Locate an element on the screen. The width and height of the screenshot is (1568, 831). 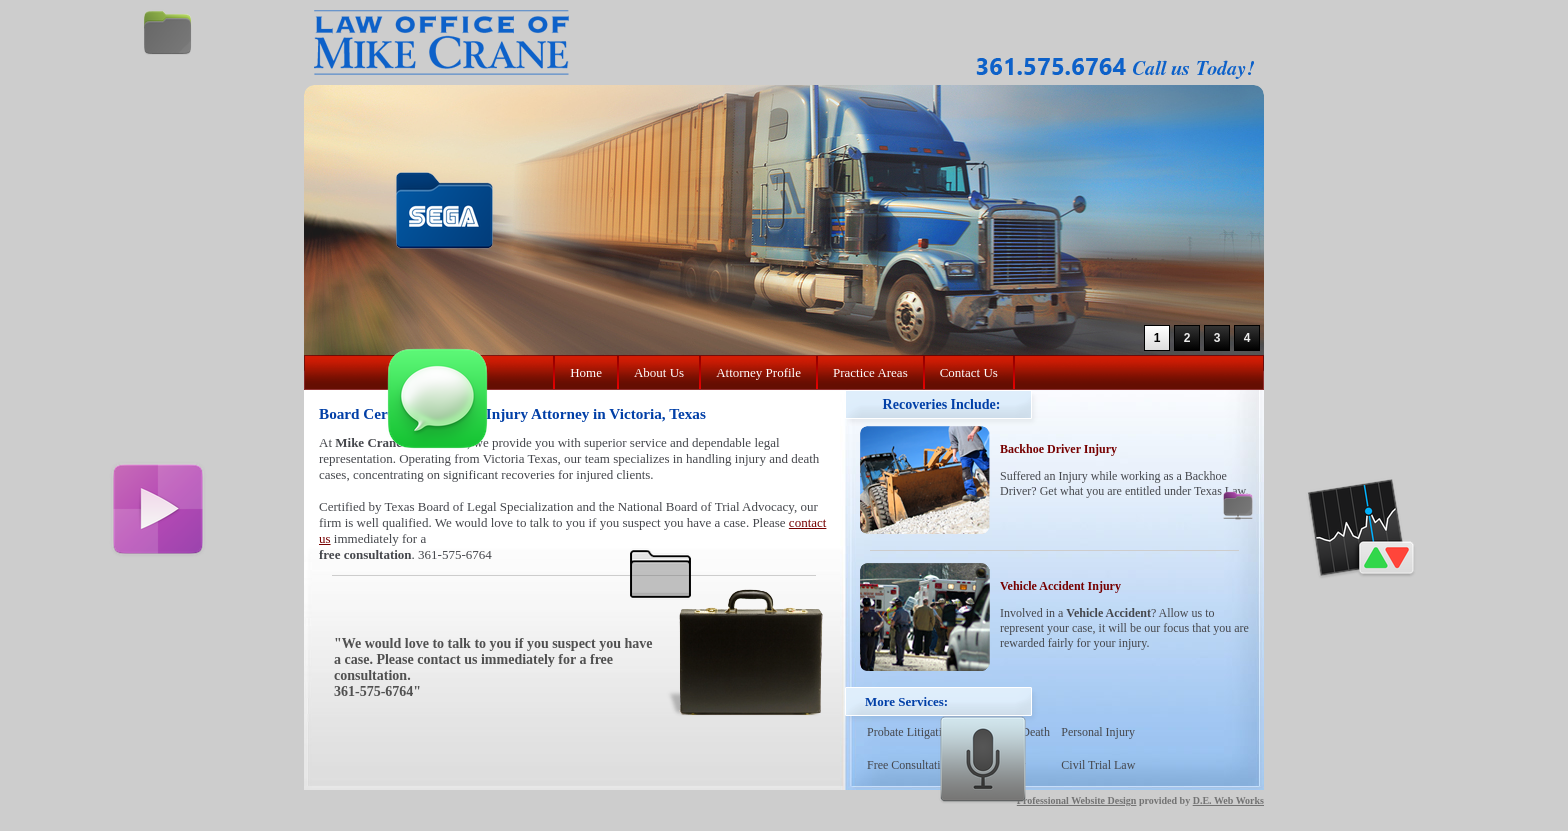
activate voice dictation is located at coordinates (983, 759).